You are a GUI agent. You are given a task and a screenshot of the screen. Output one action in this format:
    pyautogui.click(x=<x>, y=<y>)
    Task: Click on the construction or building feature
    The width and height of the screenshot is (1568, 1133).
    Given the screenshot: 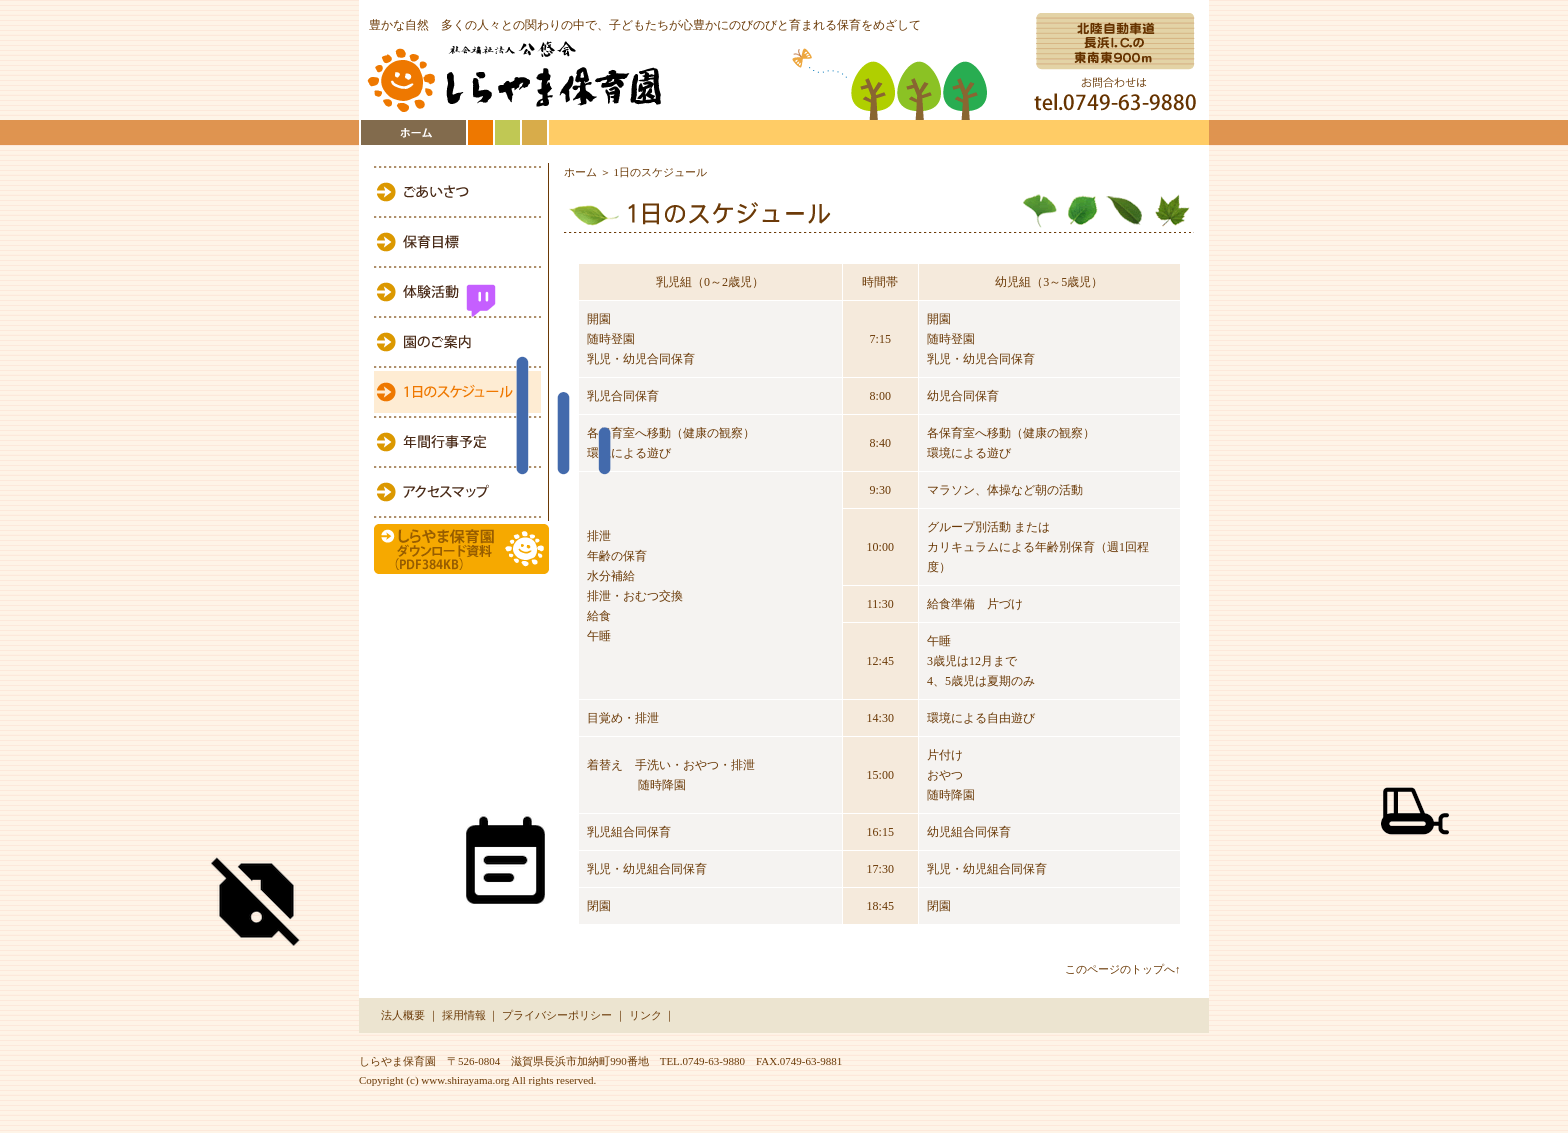 What is the action you would take?
    pyautogui.click(x=1415, y=811)
    